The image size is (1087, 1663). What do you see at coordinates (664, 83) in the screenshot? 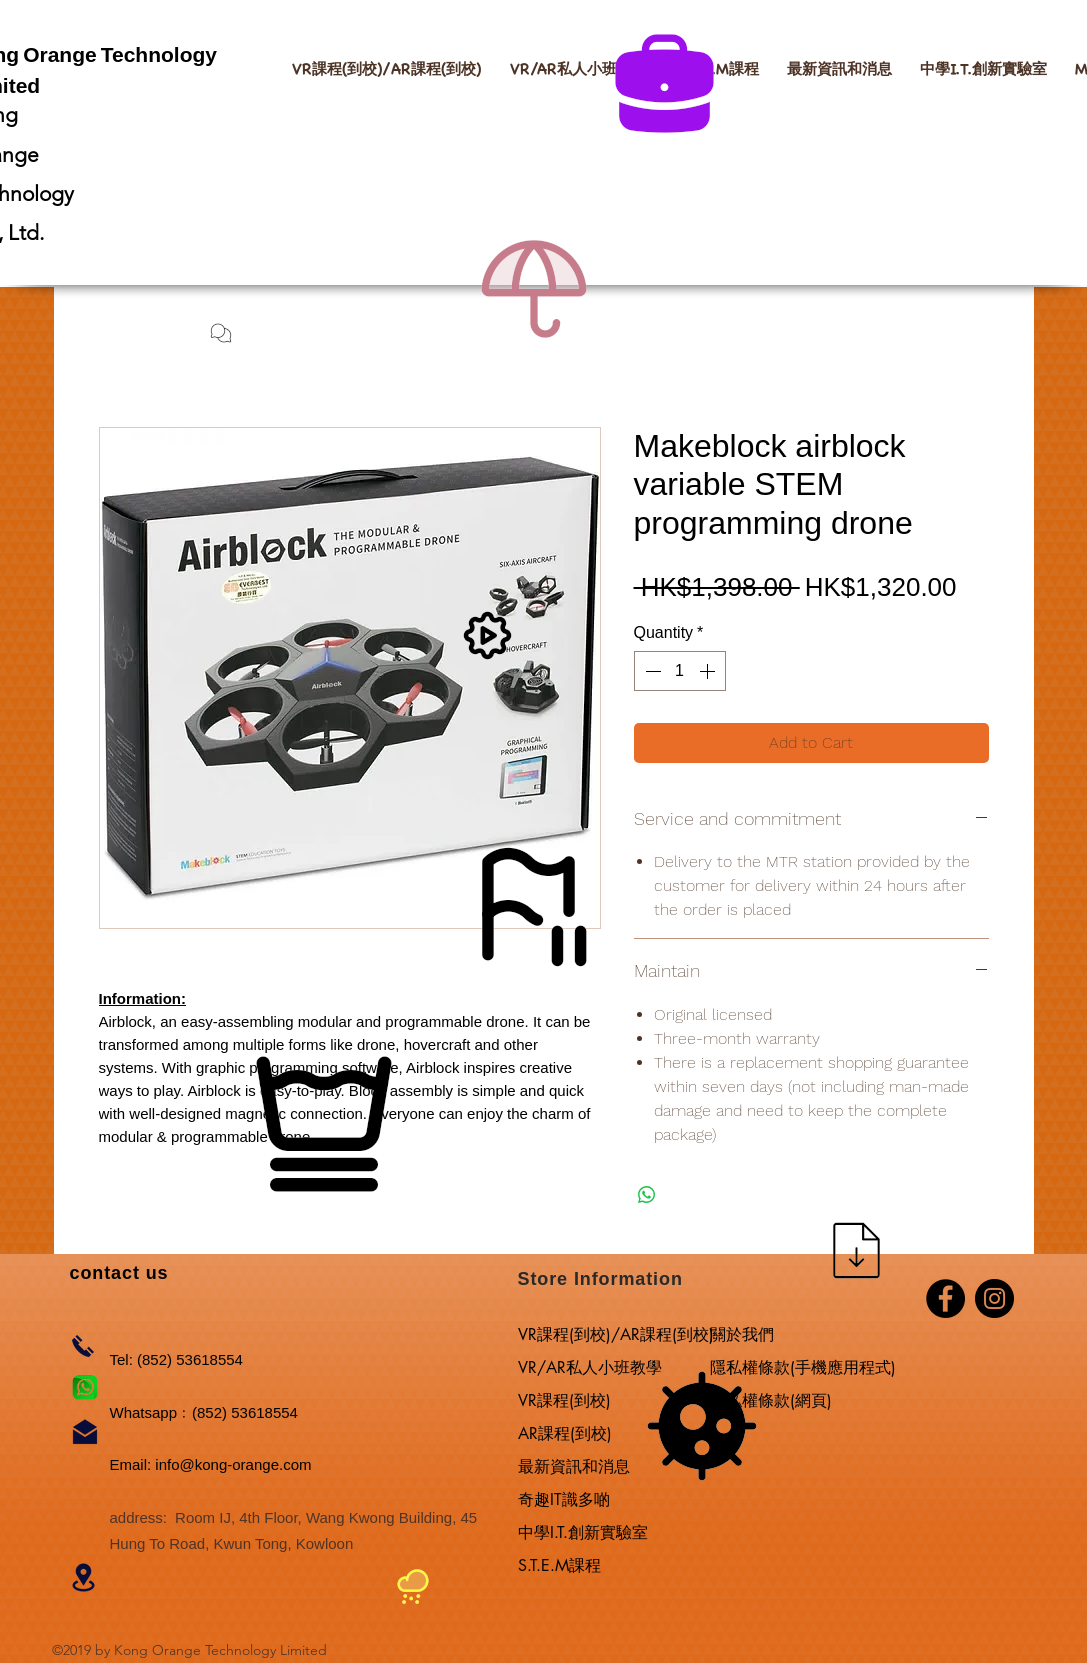
I see `access work or business documents` at bounding box center [664, 83].